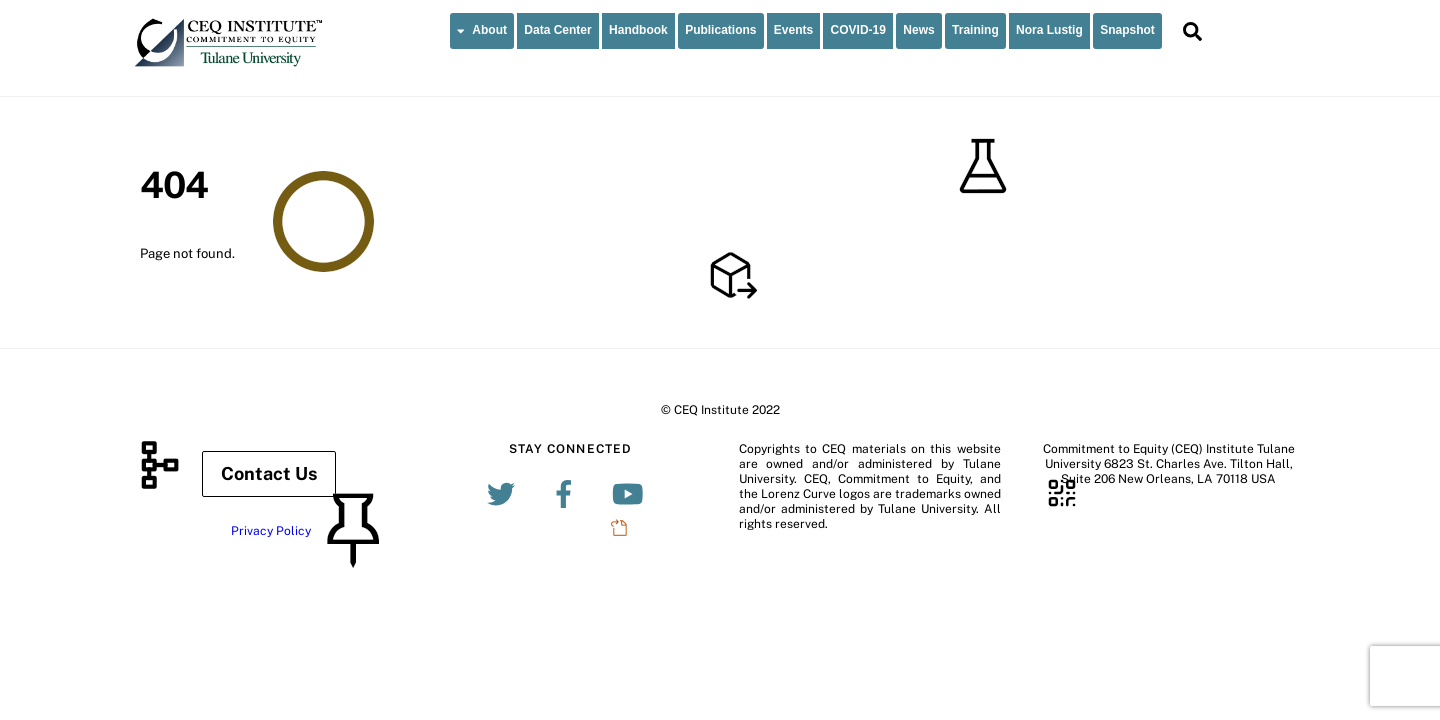 This screenshot has width=1440, height=720. Describe the element at coordinates (159, 465) in the screenshot. I see `view database schema structure` at that location.